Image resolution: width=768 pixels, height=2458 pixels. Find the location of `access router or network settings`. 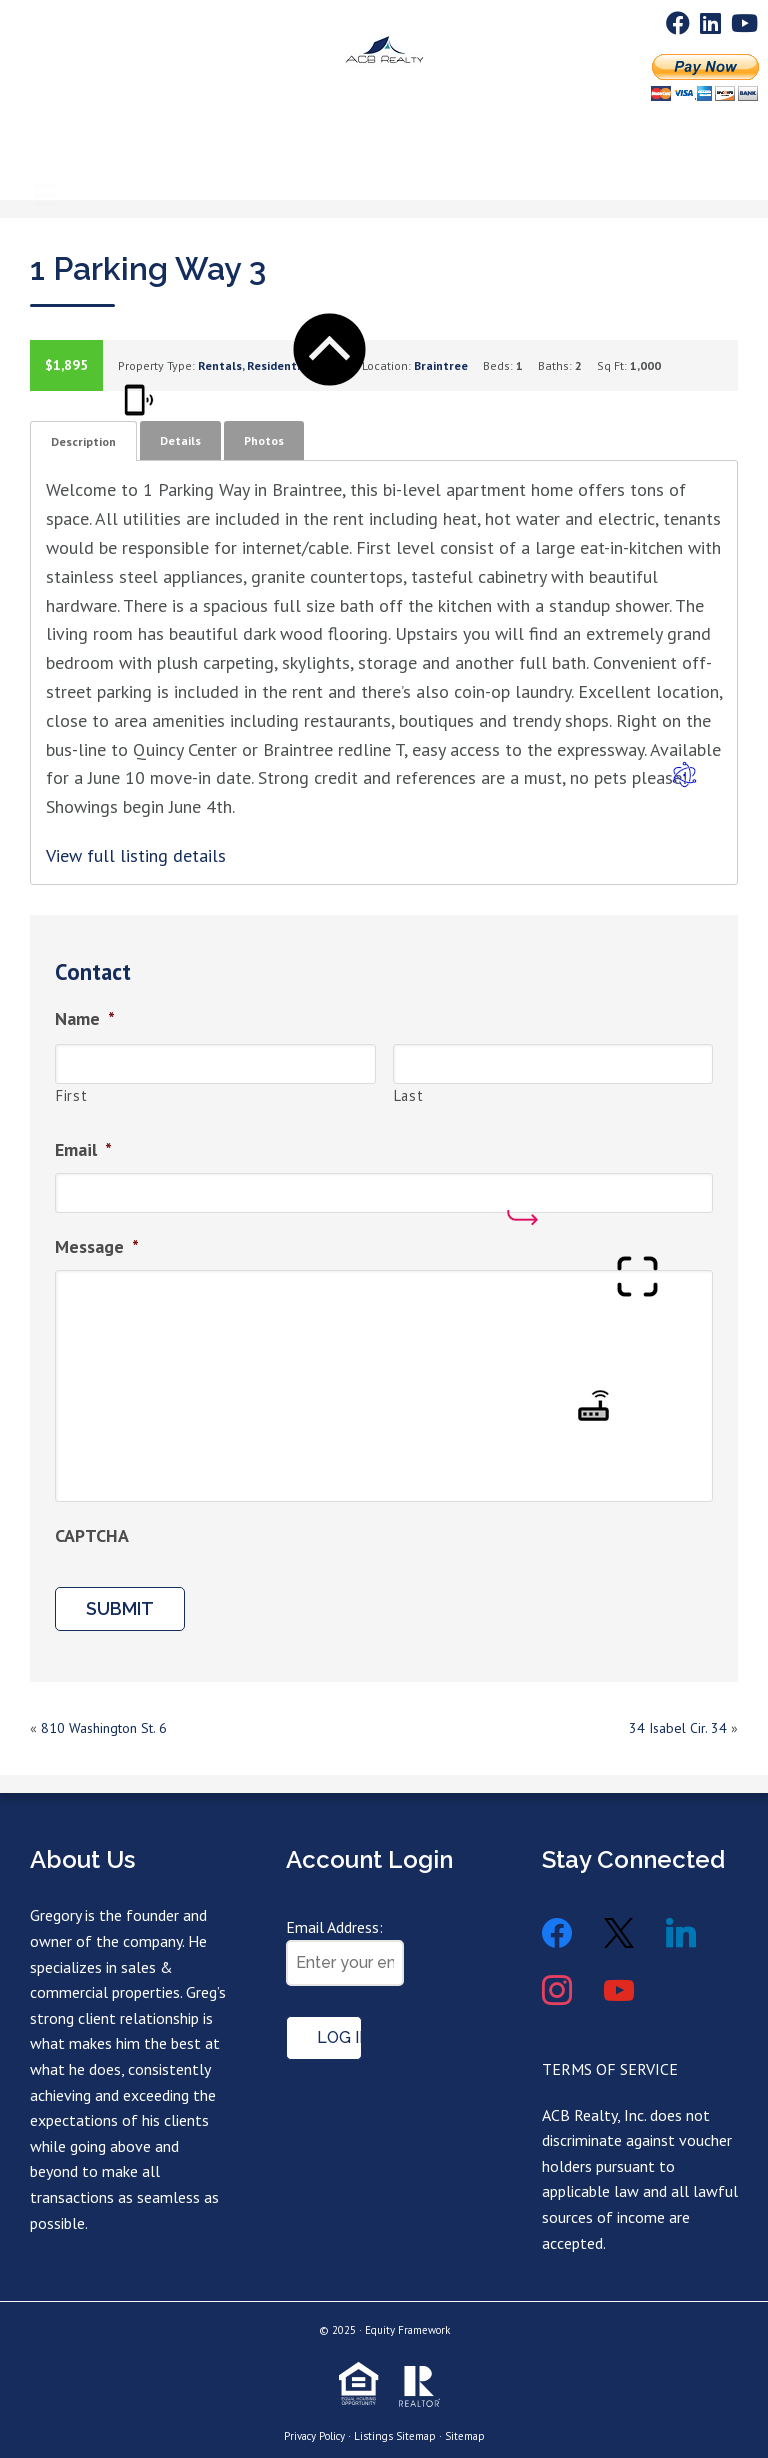

access router or network settings is located at coordinates (593, 1405).